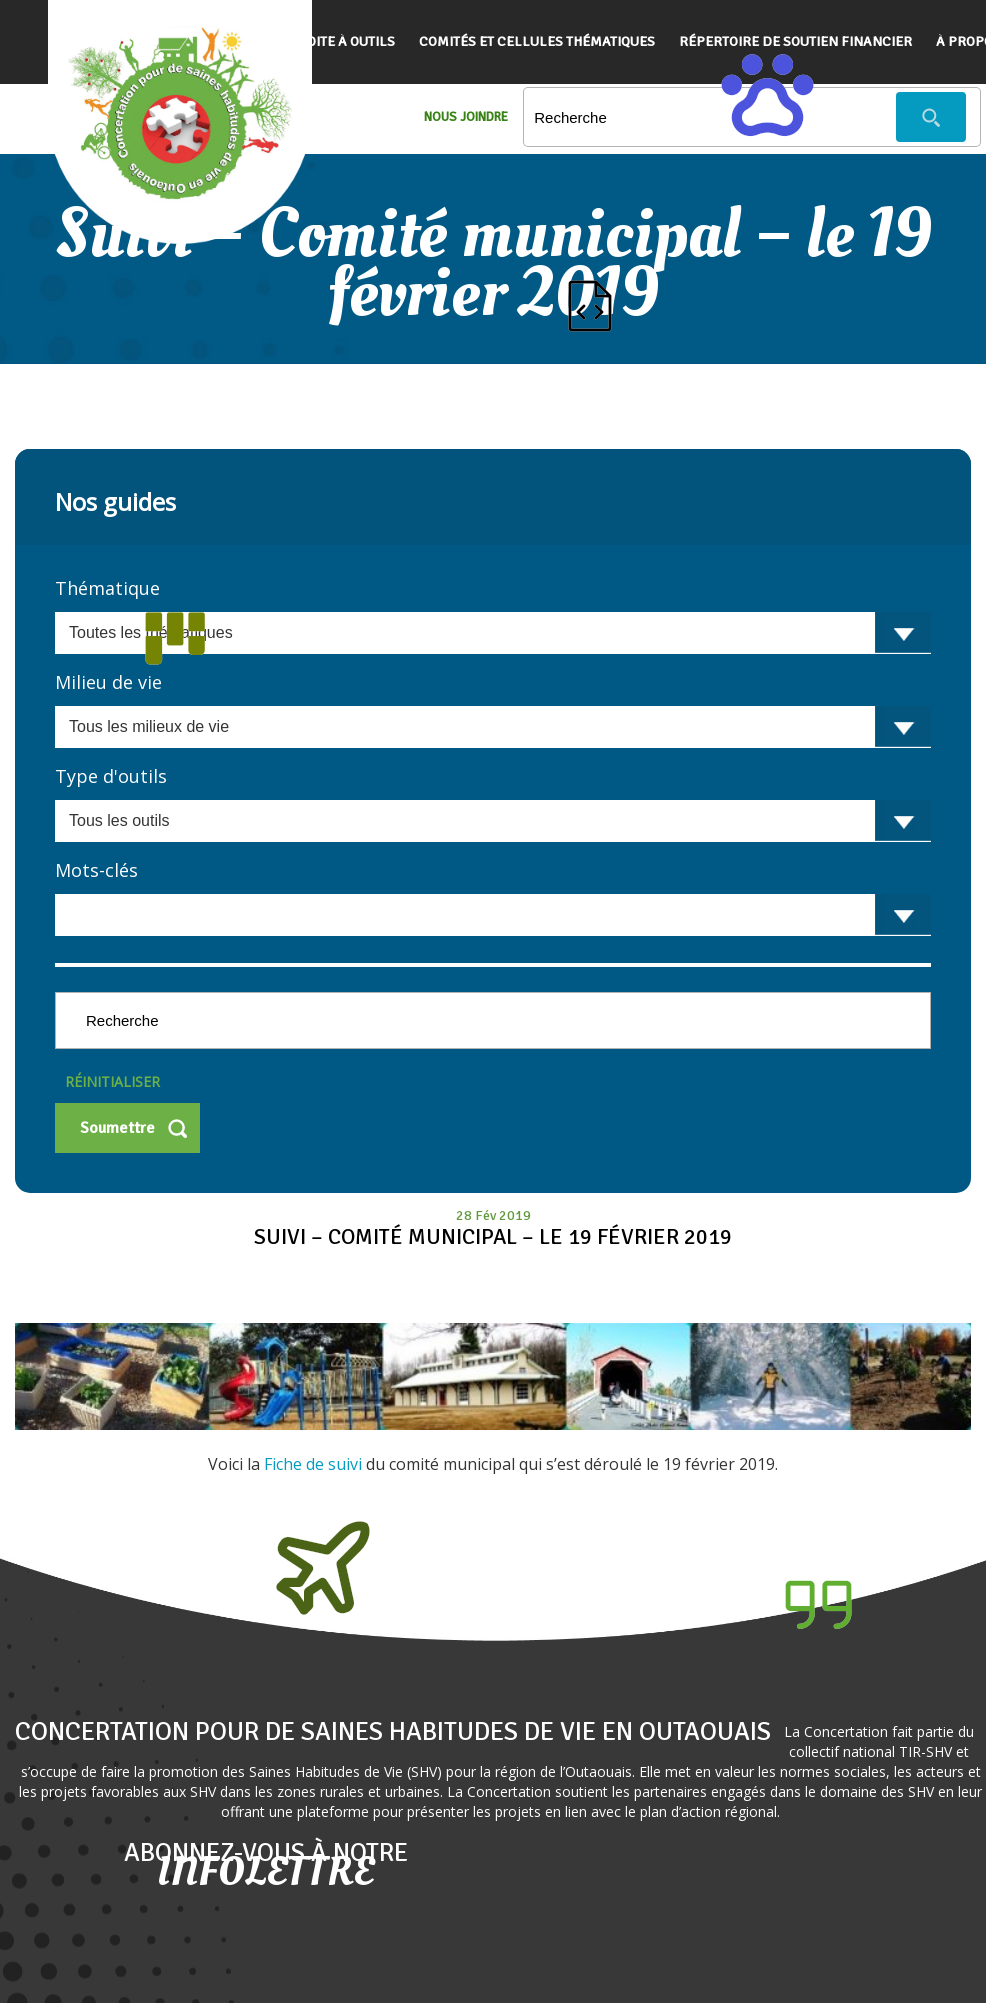  Describe the element at coordinates (818, 1603) in the screenshot. I see `insert a block quote` at that location.